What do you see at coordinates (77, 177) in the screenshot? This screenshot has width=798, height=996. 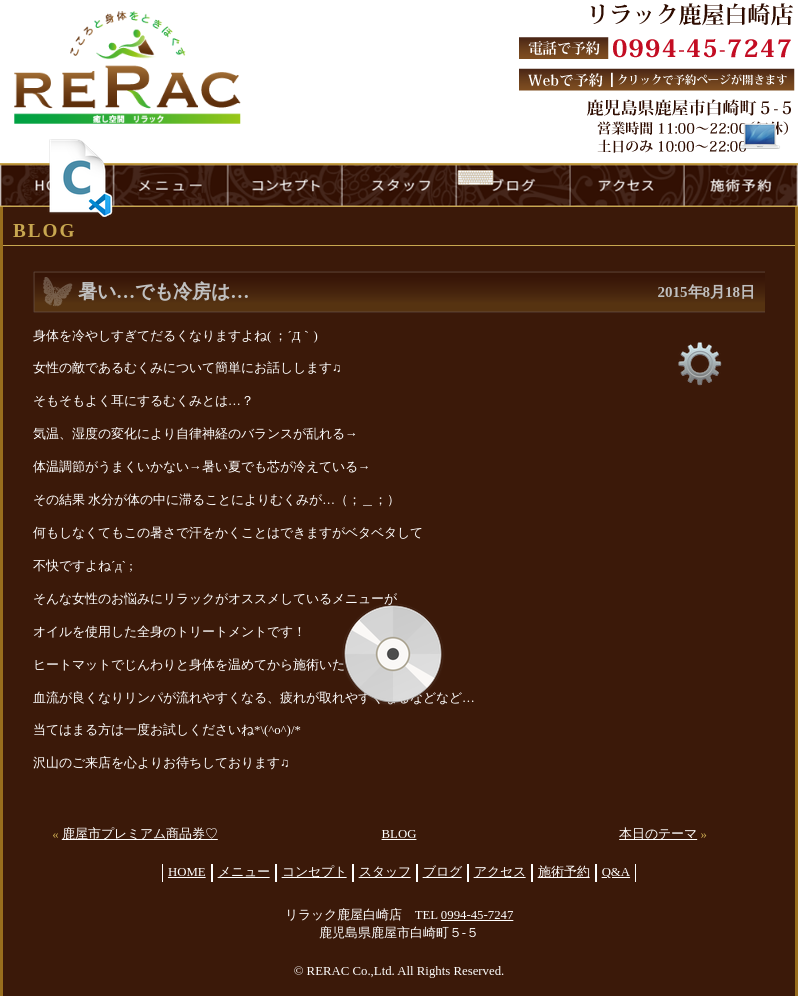 I see `open a C programming file in Visual Studio Code` at bounding box center [77, 177].